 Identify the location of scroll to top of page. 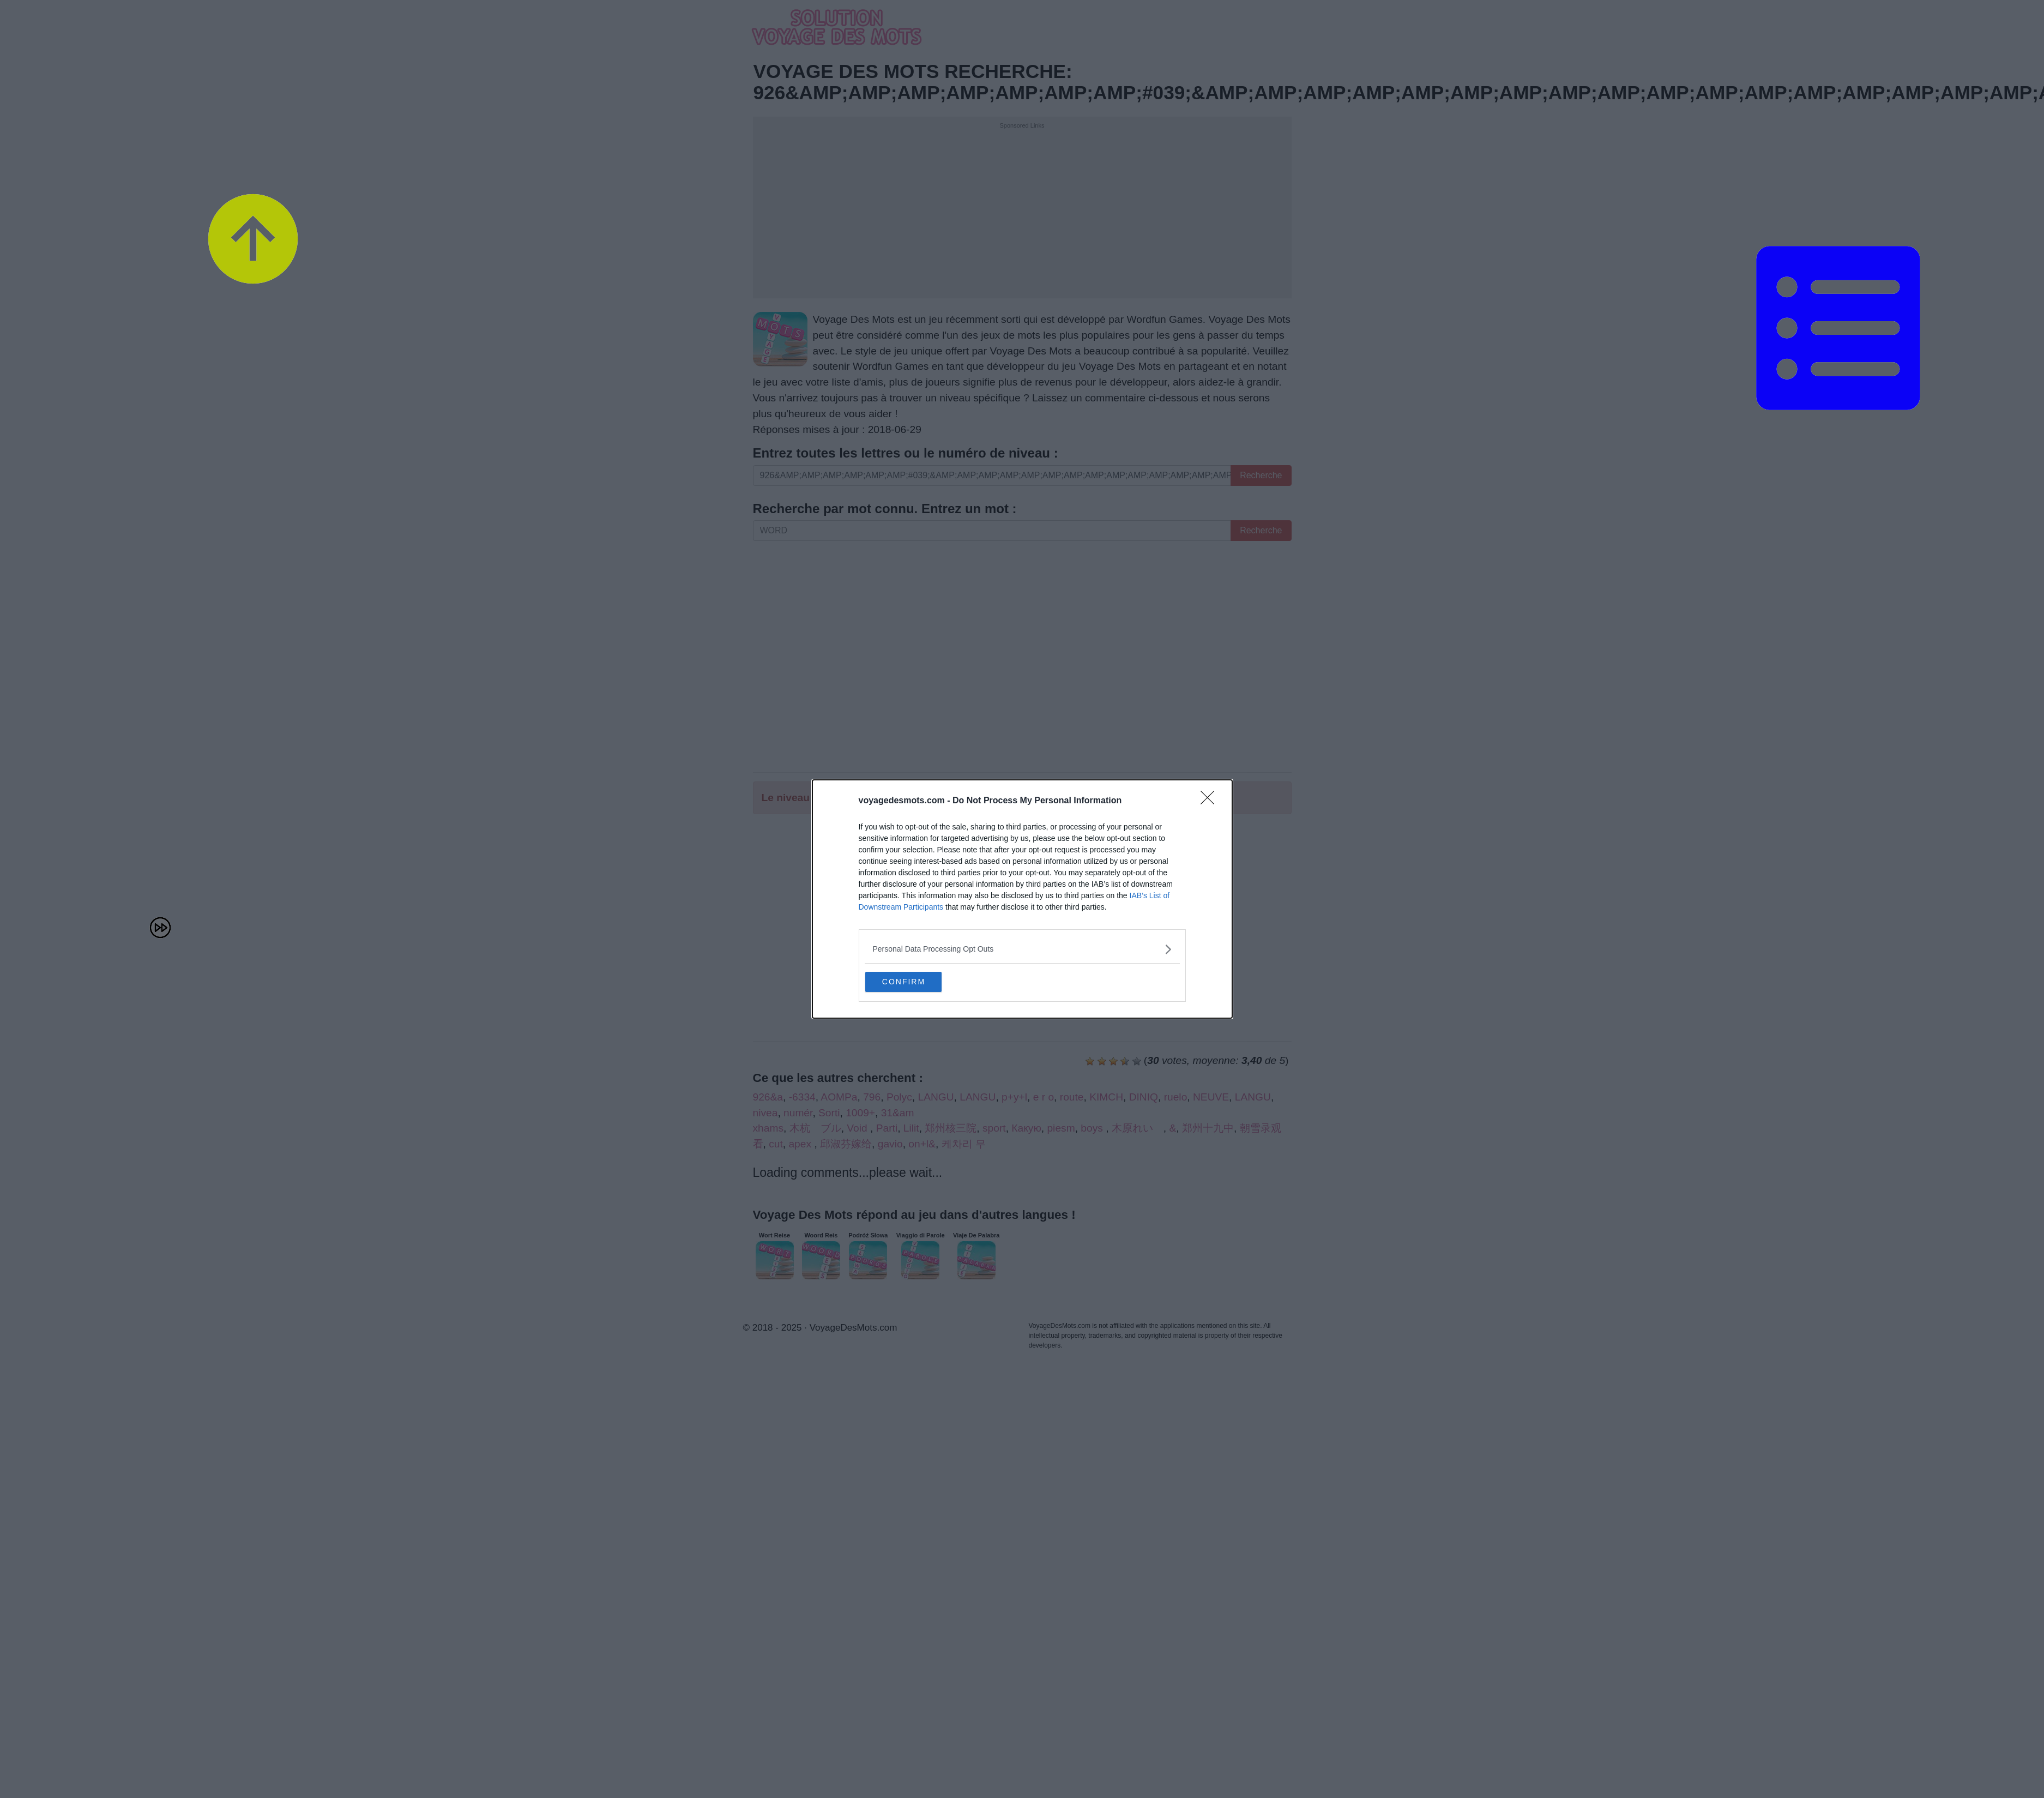
(253, 239).